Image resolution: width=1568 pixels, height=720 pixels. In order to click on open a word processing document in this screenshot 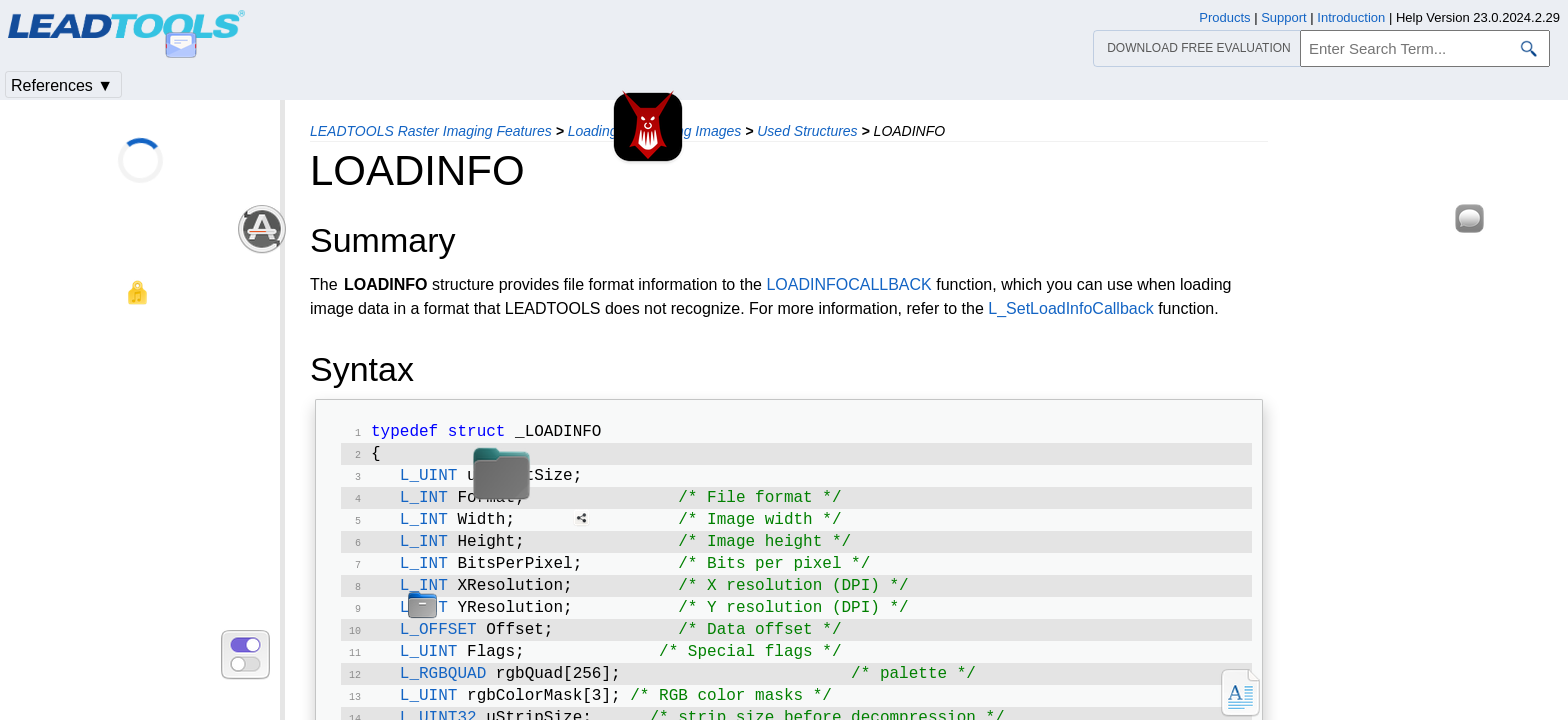, I will do `click(1240, 692)`.